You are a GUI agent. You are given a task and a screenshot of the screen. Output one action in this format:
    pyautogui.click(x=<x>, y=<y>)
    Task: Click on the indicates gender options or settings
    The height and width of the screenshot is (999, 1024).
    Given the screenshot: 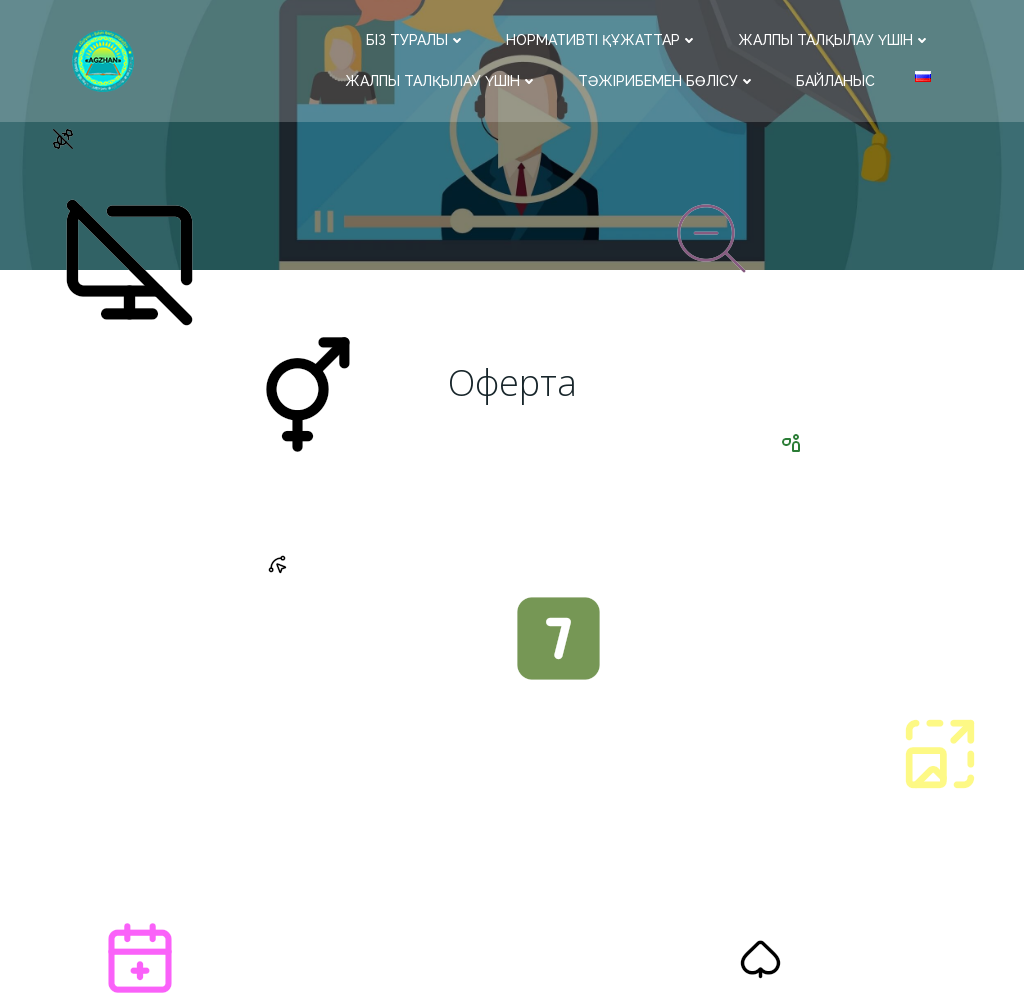 What is the action you would take?
    pyautogui.click(x=297, y=394)
    